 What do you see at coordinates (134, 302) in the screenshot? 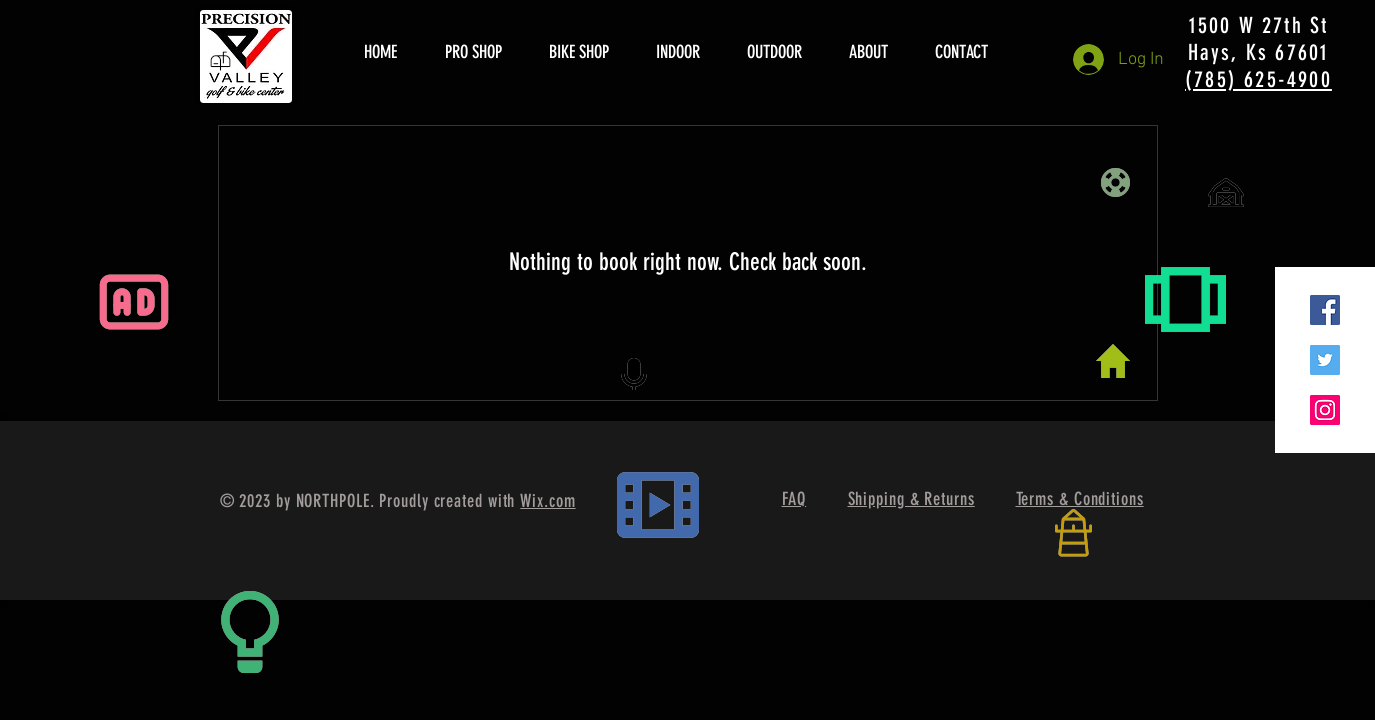
I see `indicates sponsored or advertisement content` at bounding box center [134, 302].